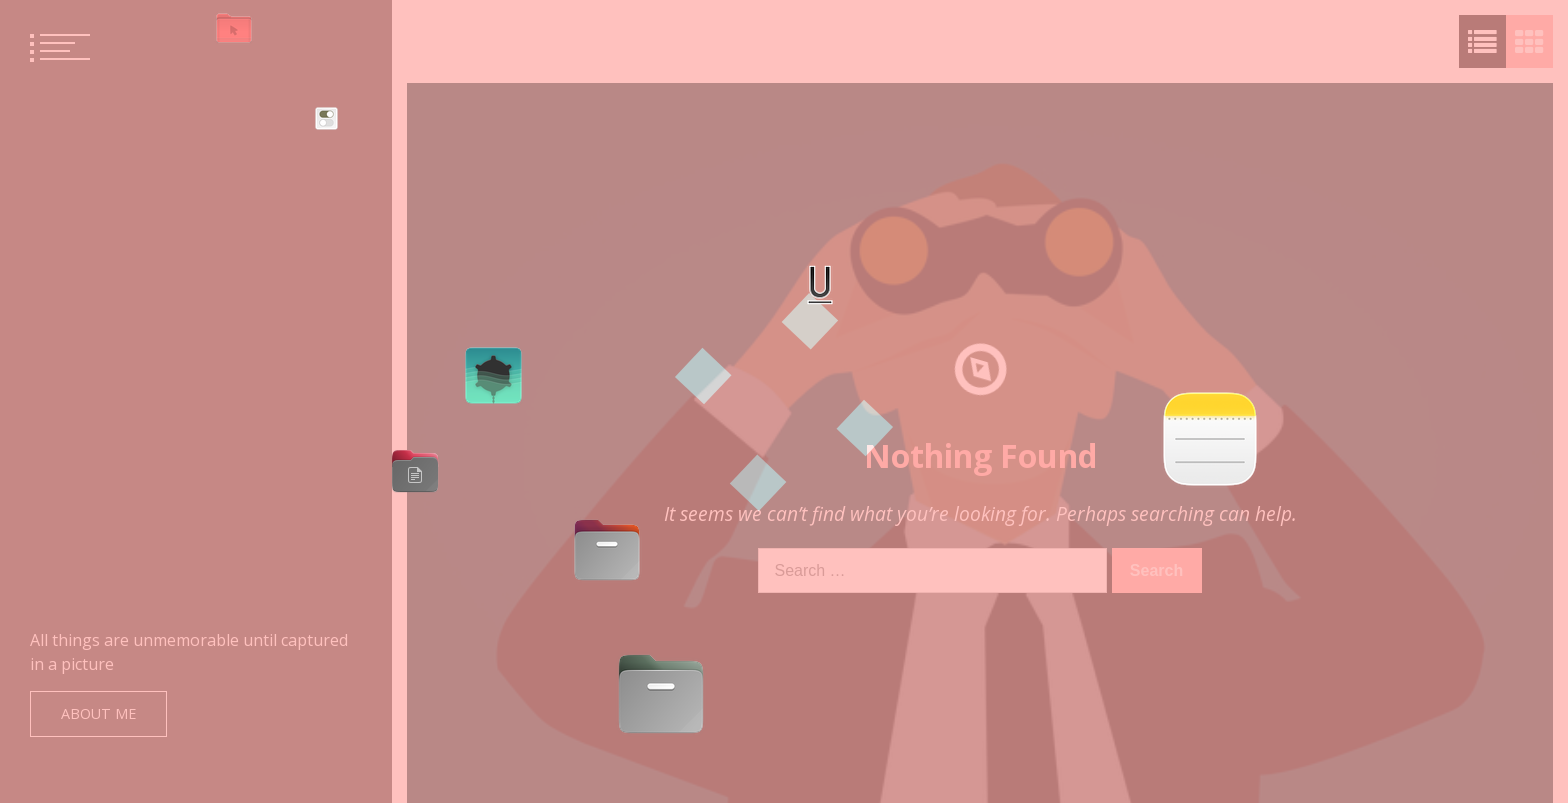 The image size is (1568, 803). Describe the element at coordinates (820, 285) in the screenshot. I see `apply underline formatting to selected text` at that location.